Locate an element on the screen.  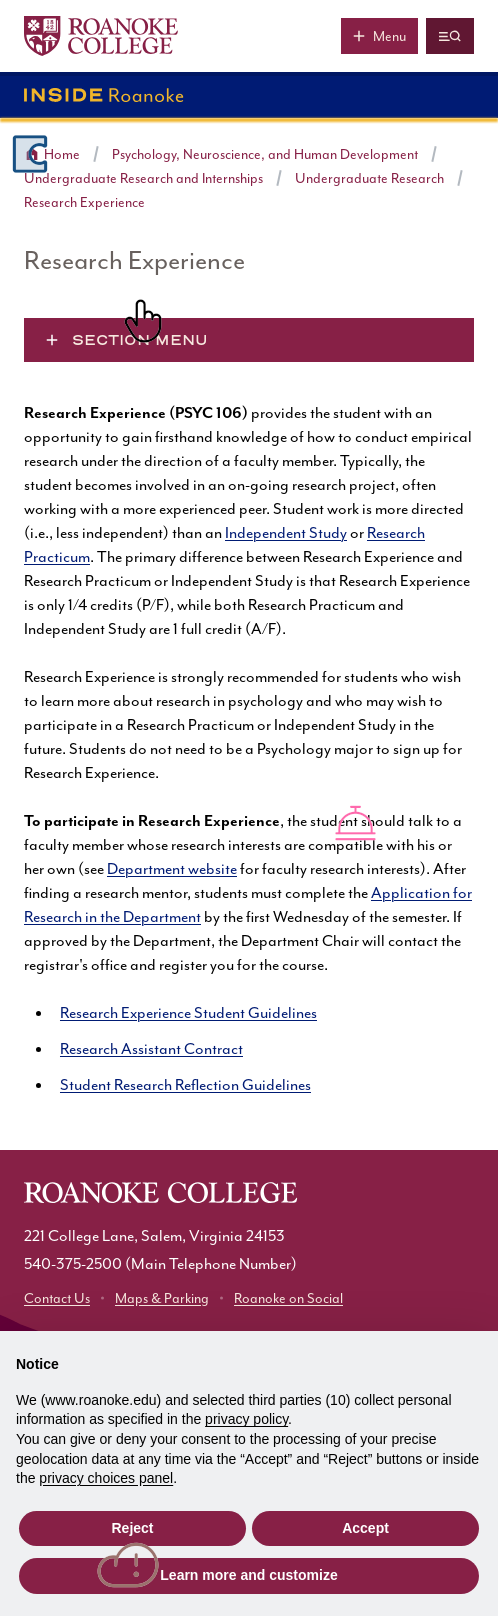
request assistance or service is located at coordinates (355, 824).